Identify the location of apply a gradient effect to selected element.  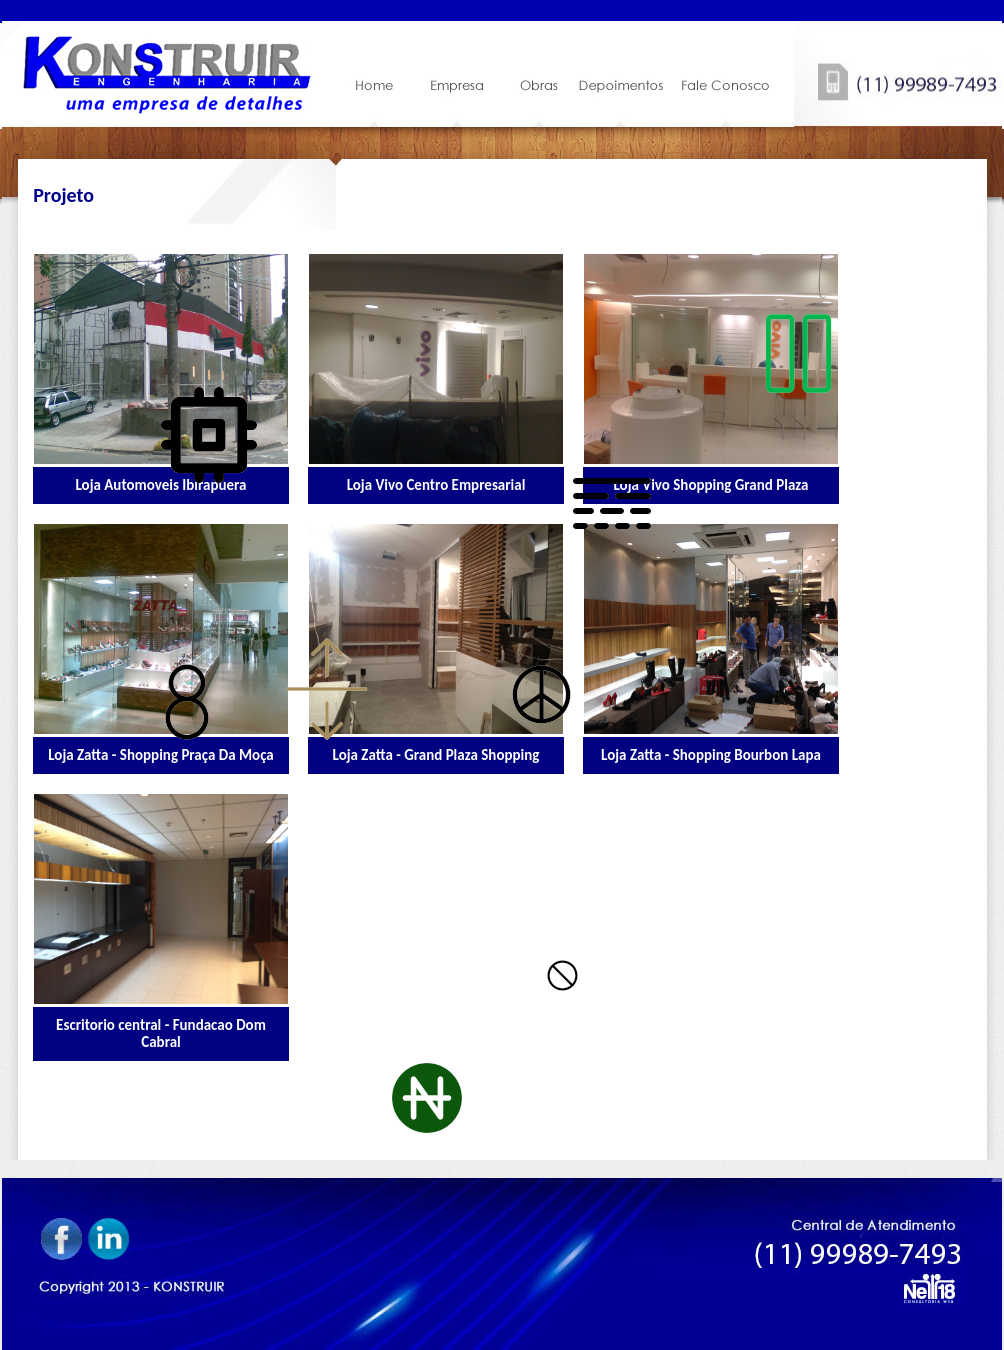
(612, 505).